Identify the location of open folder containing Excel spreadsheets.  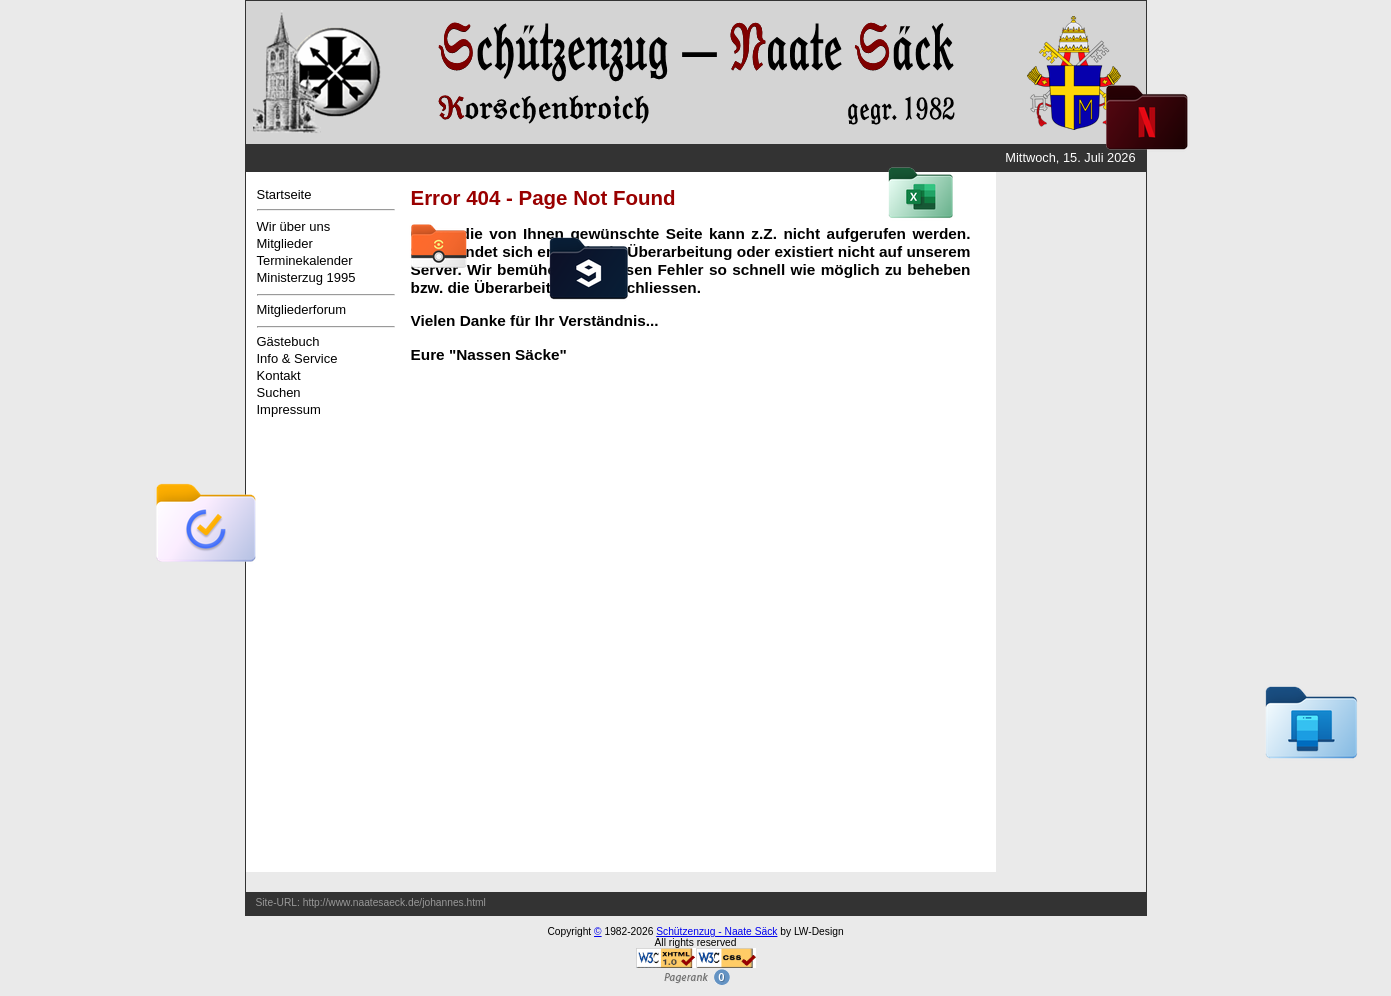
(920, 194).